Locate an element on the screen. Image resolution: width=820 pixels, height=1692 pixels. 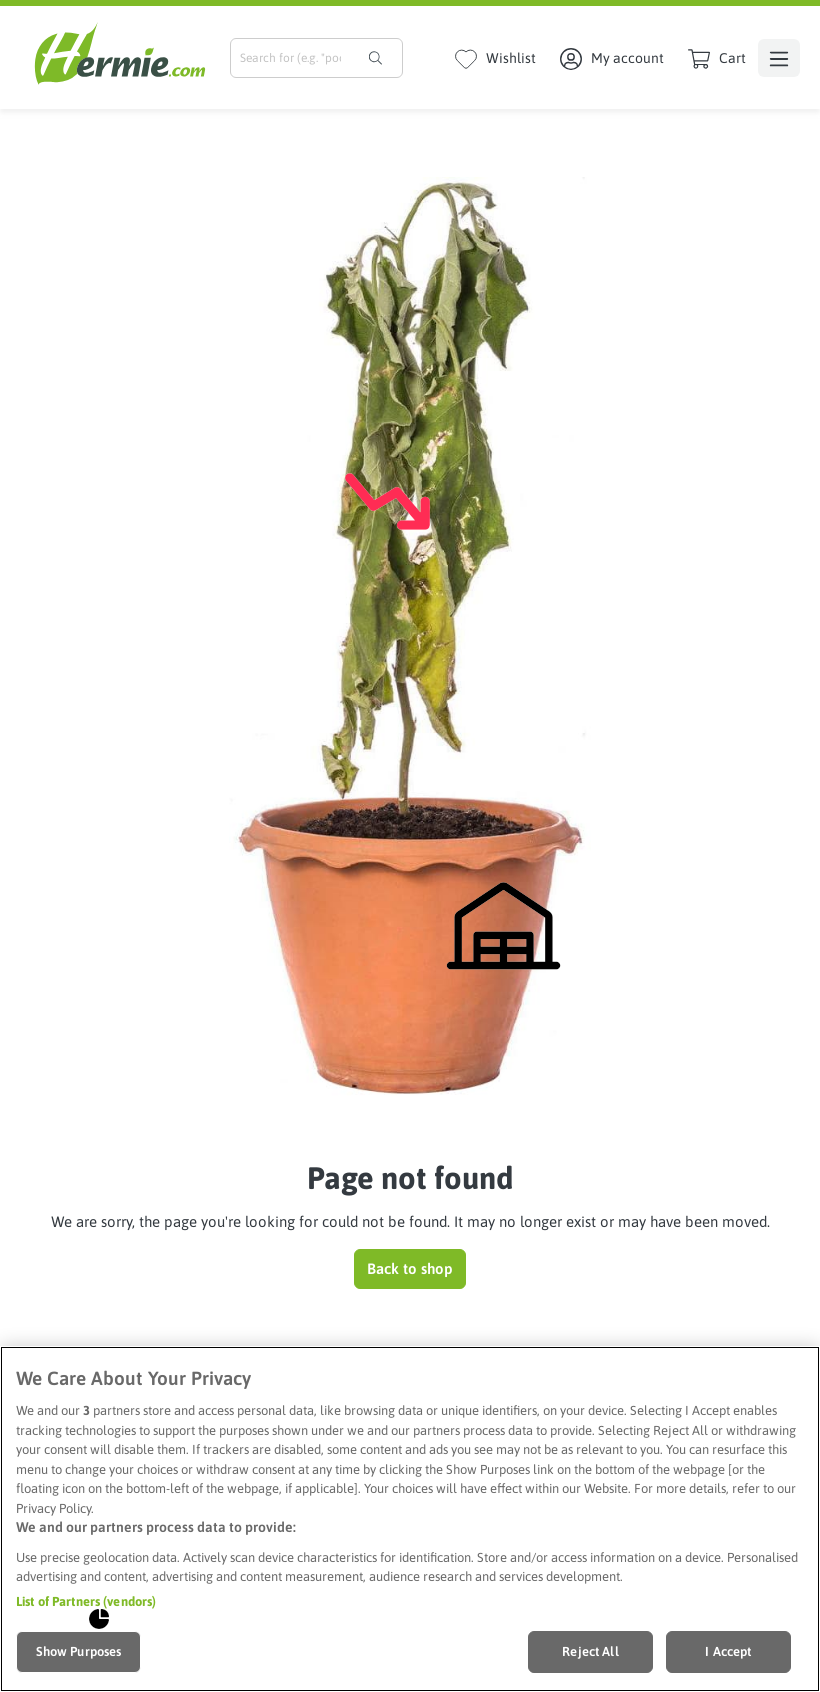
access garage or parking controls is located at coordinates (503, 931).